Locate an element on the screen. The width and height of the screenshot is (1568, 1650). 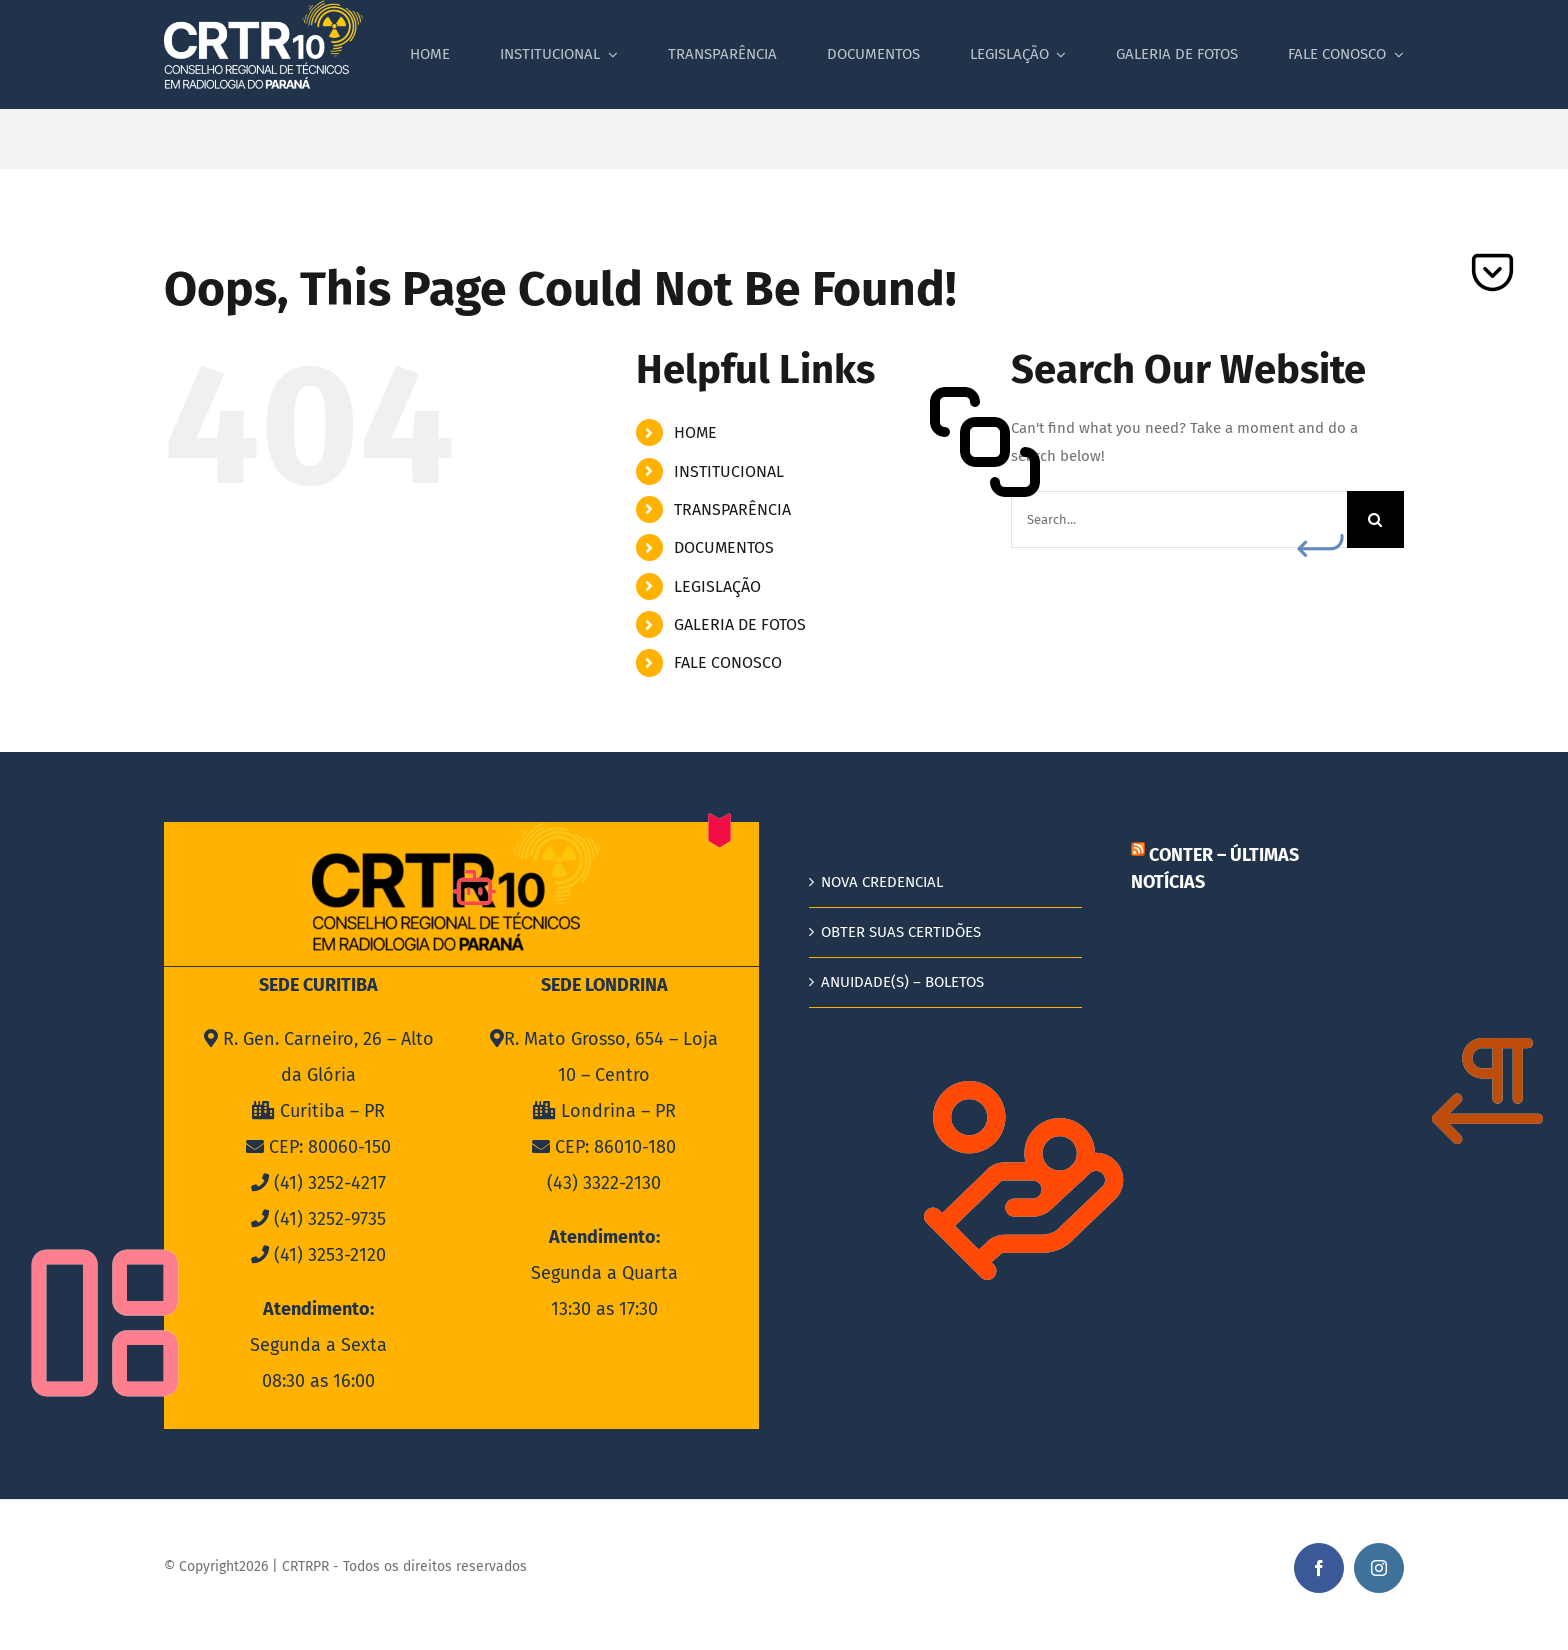
align text to the left is located at coordinates (1487, 1088).